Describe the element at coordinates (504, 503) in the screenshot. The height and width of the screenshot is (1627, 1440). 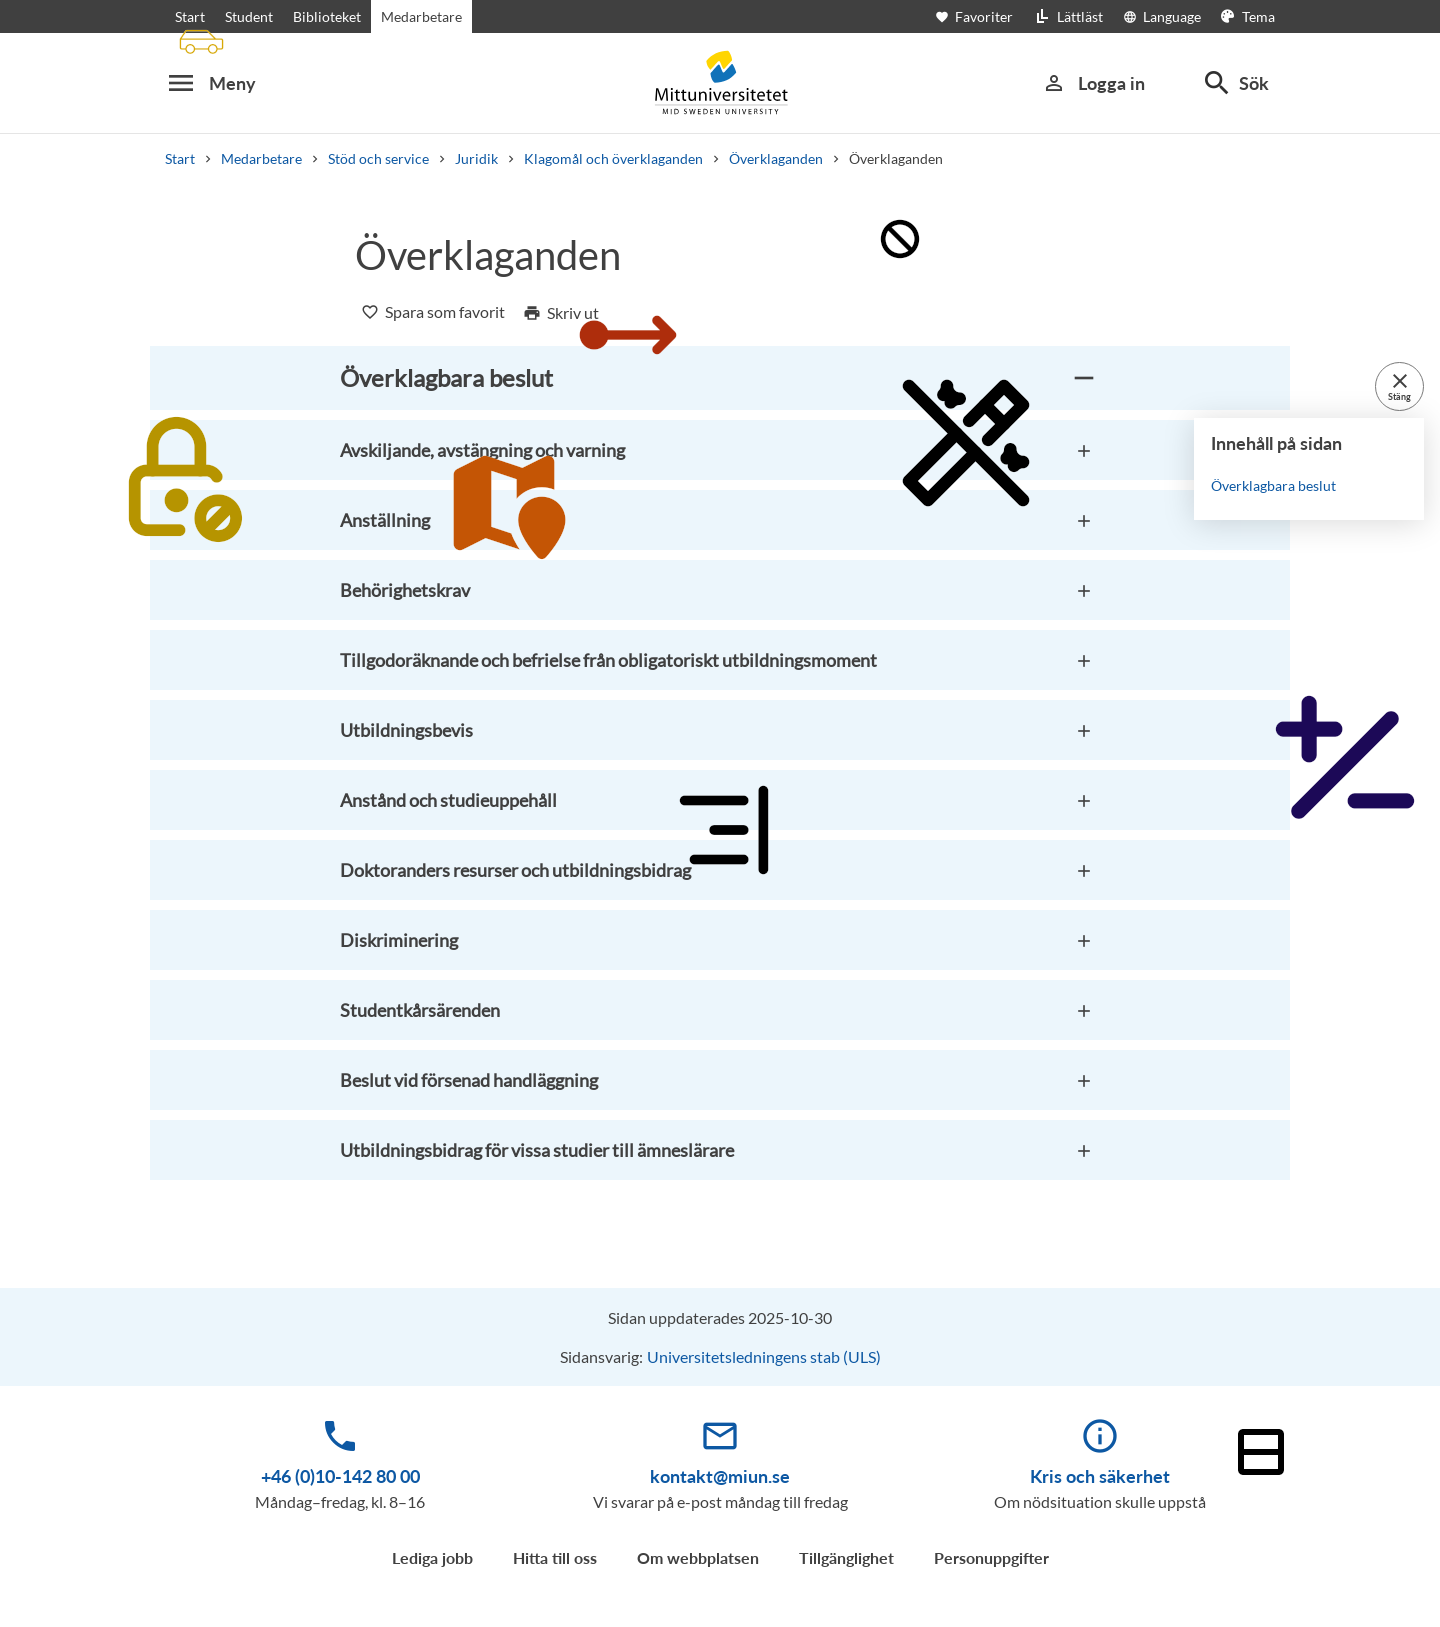
I see `view map with marked location` at that location.